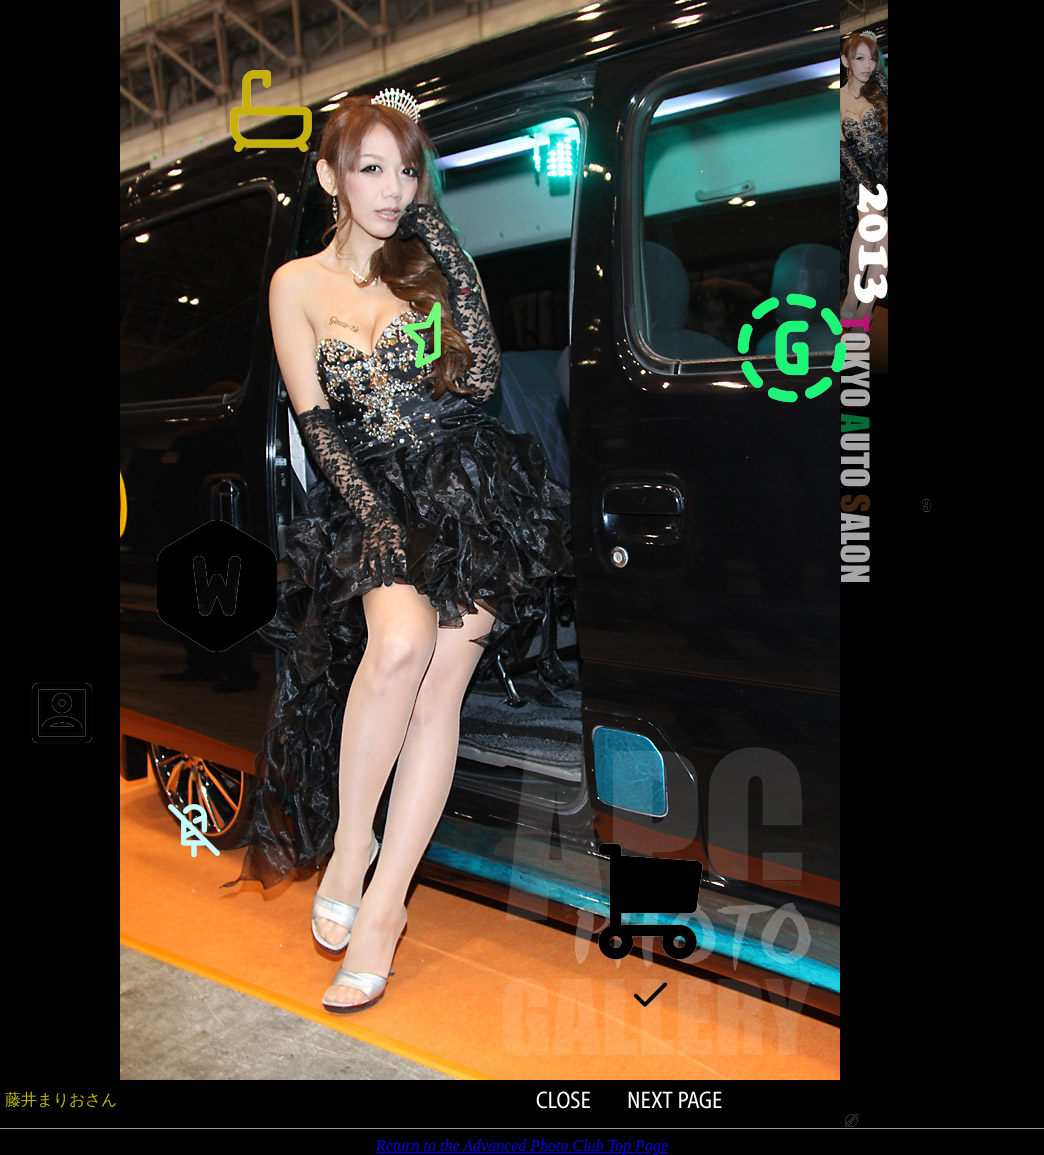 The image size is (1044, 1155). Describe the element at coordinates (217, 586) in the screenshot. I see `access wallet or payment features` at that location.